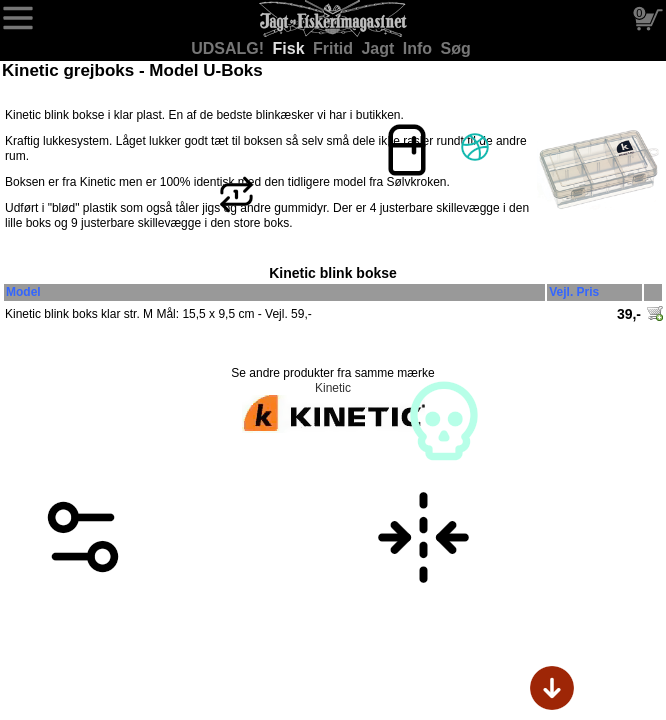 This screenshot has height=720, width=666. Describe the element at coordinates (475, 147) in the screenshot. I see `view dribbble profile` at that location.